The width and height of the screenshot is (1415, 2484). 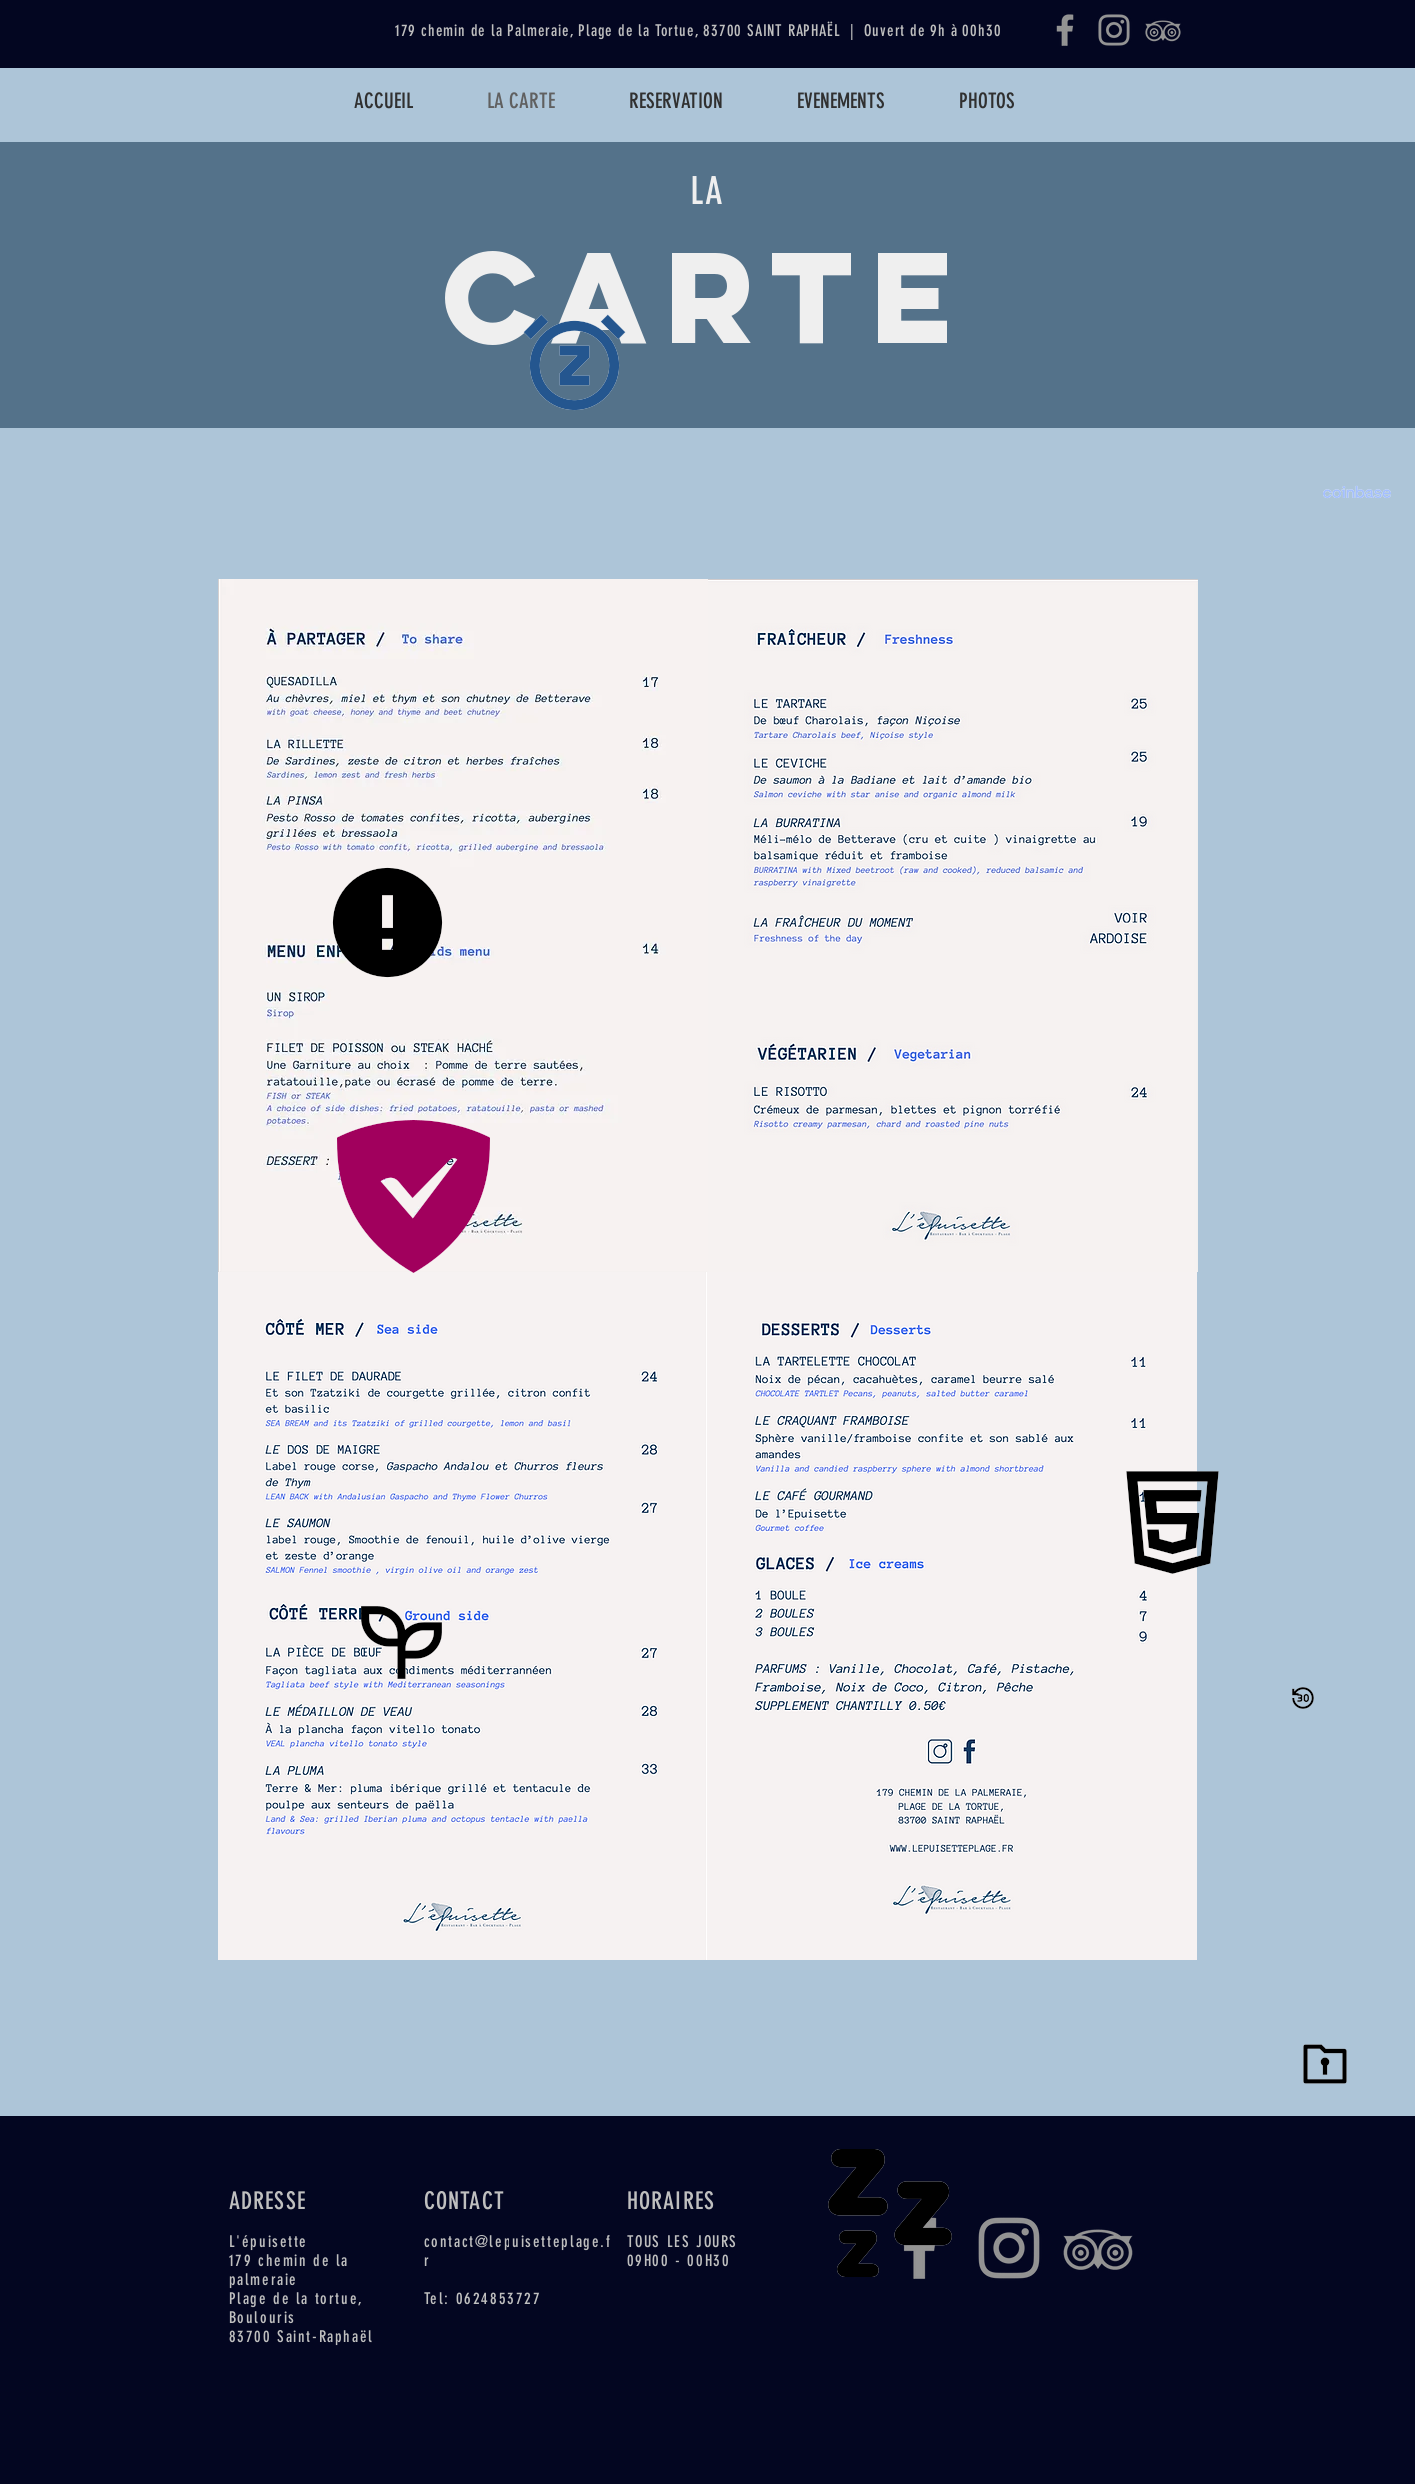 What do you see at coordinates (1172, 1522) in the screenshot?
I see `indicates HTML5 technology or web development` at bounding box center [1172, 1522].